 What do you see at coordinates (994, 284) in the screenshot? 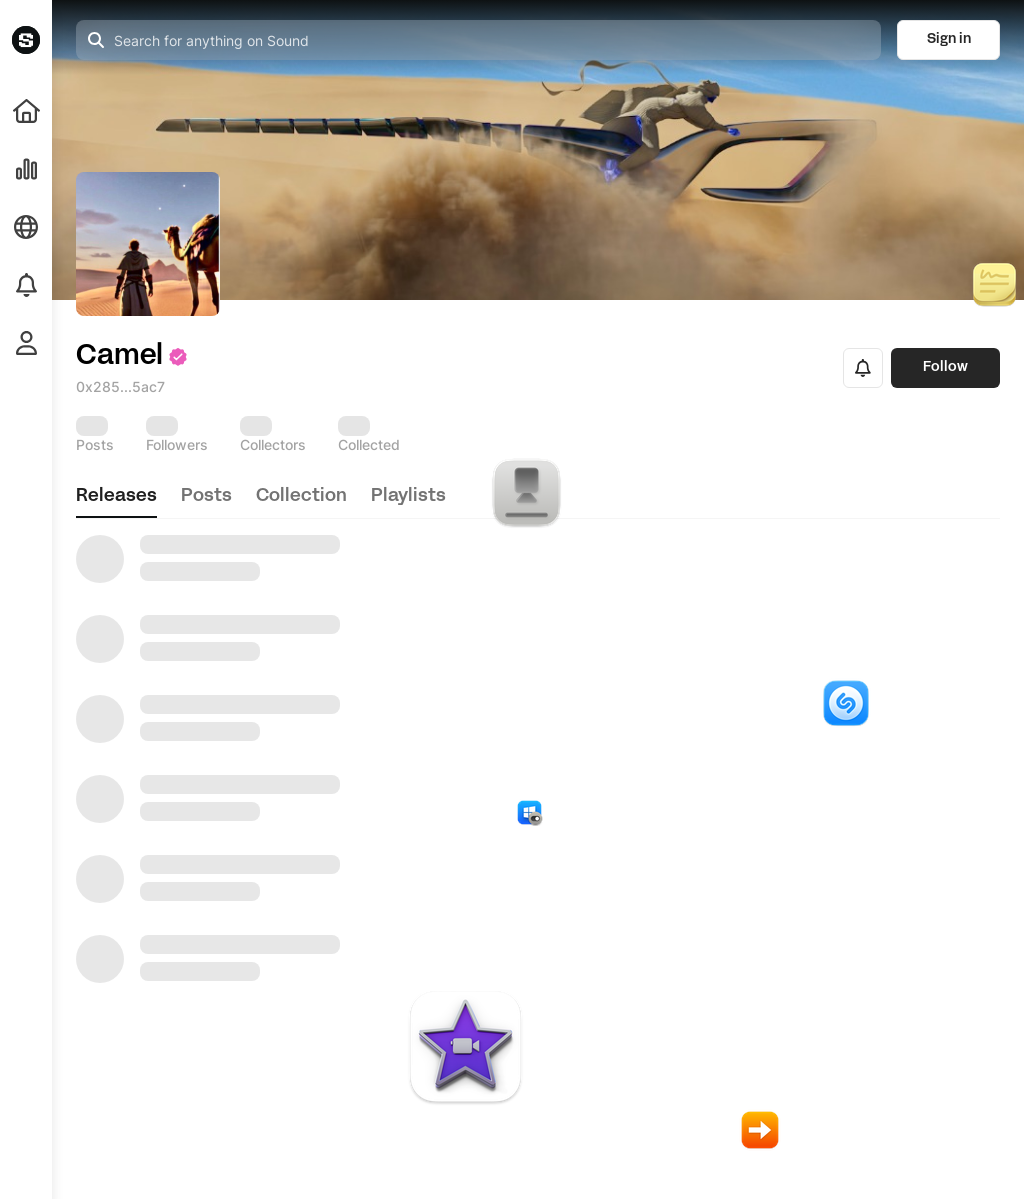
I see `open the Stickies app for quick notes` at bounding box center [994, 284].